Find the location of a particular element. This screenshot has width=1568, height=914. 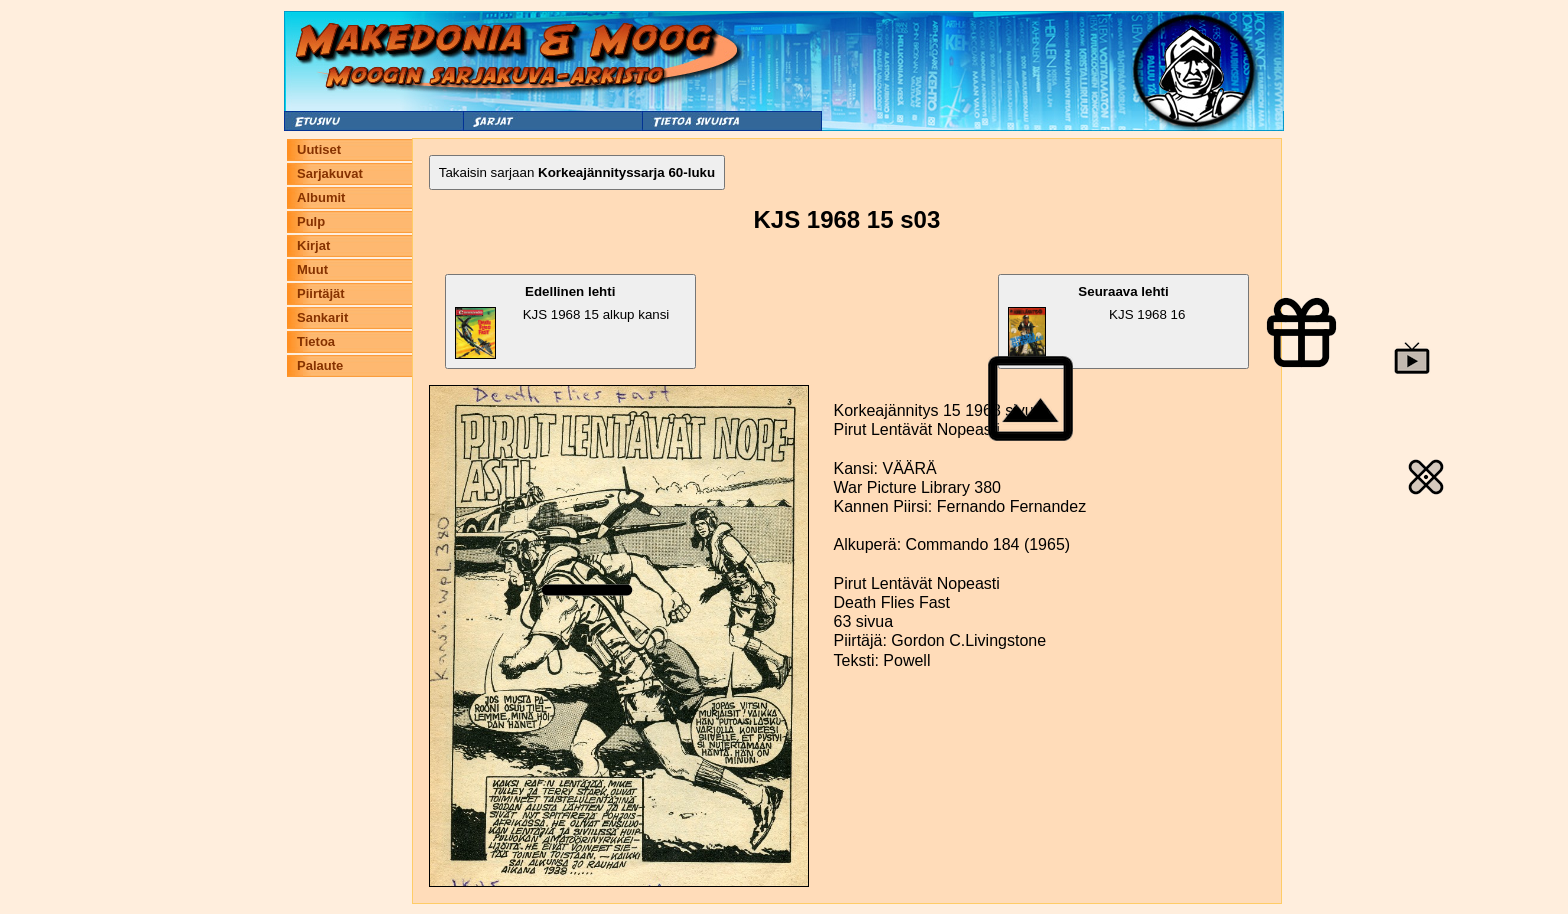

access health or first aid resources is located at coordinates (1426, 477).